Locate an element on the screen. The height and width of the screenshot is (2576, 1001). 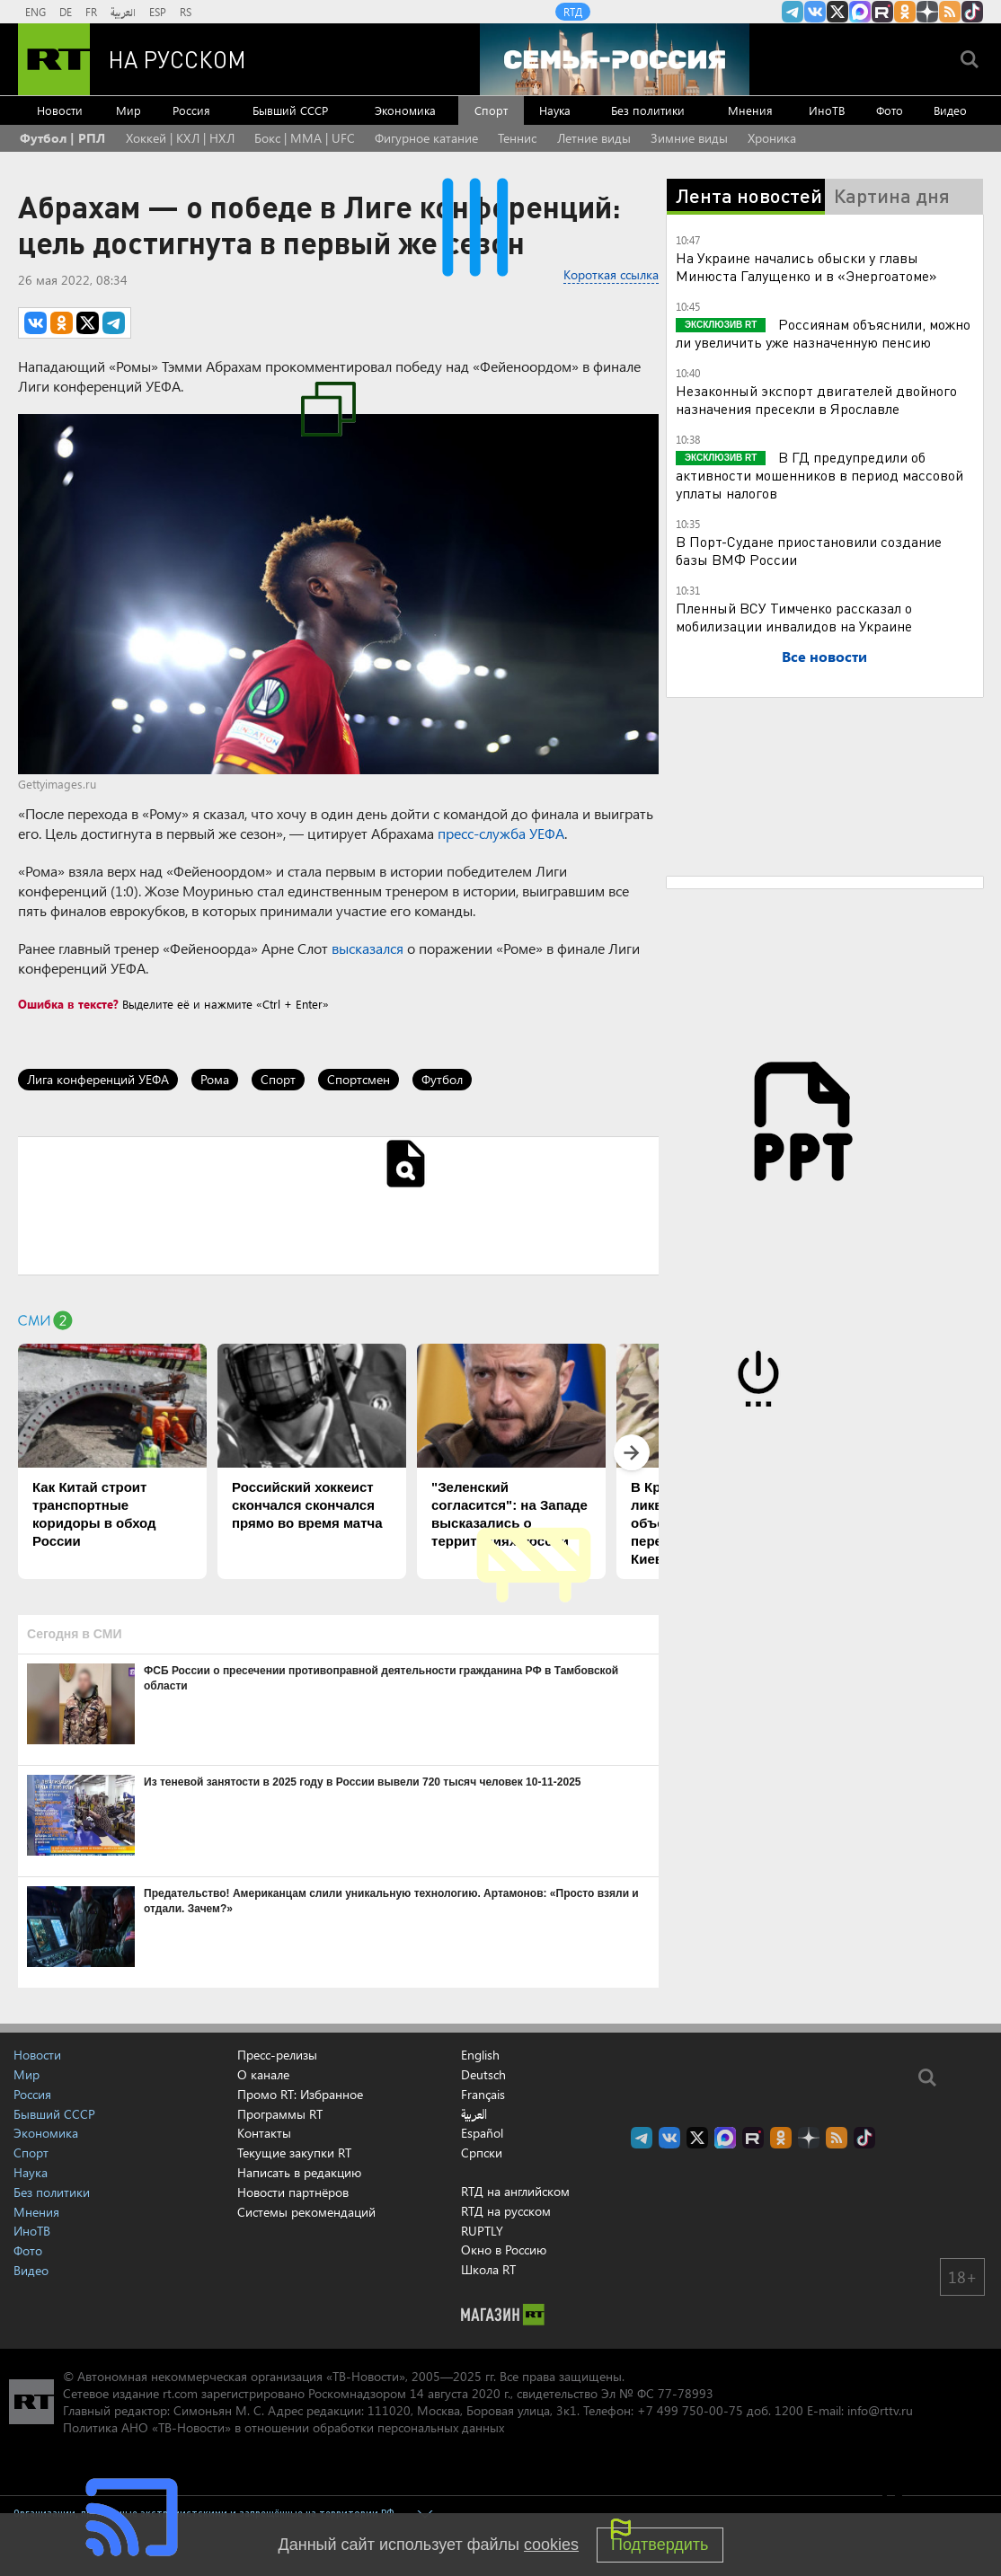
copy to clipboard is located at coordinates (328, 409).